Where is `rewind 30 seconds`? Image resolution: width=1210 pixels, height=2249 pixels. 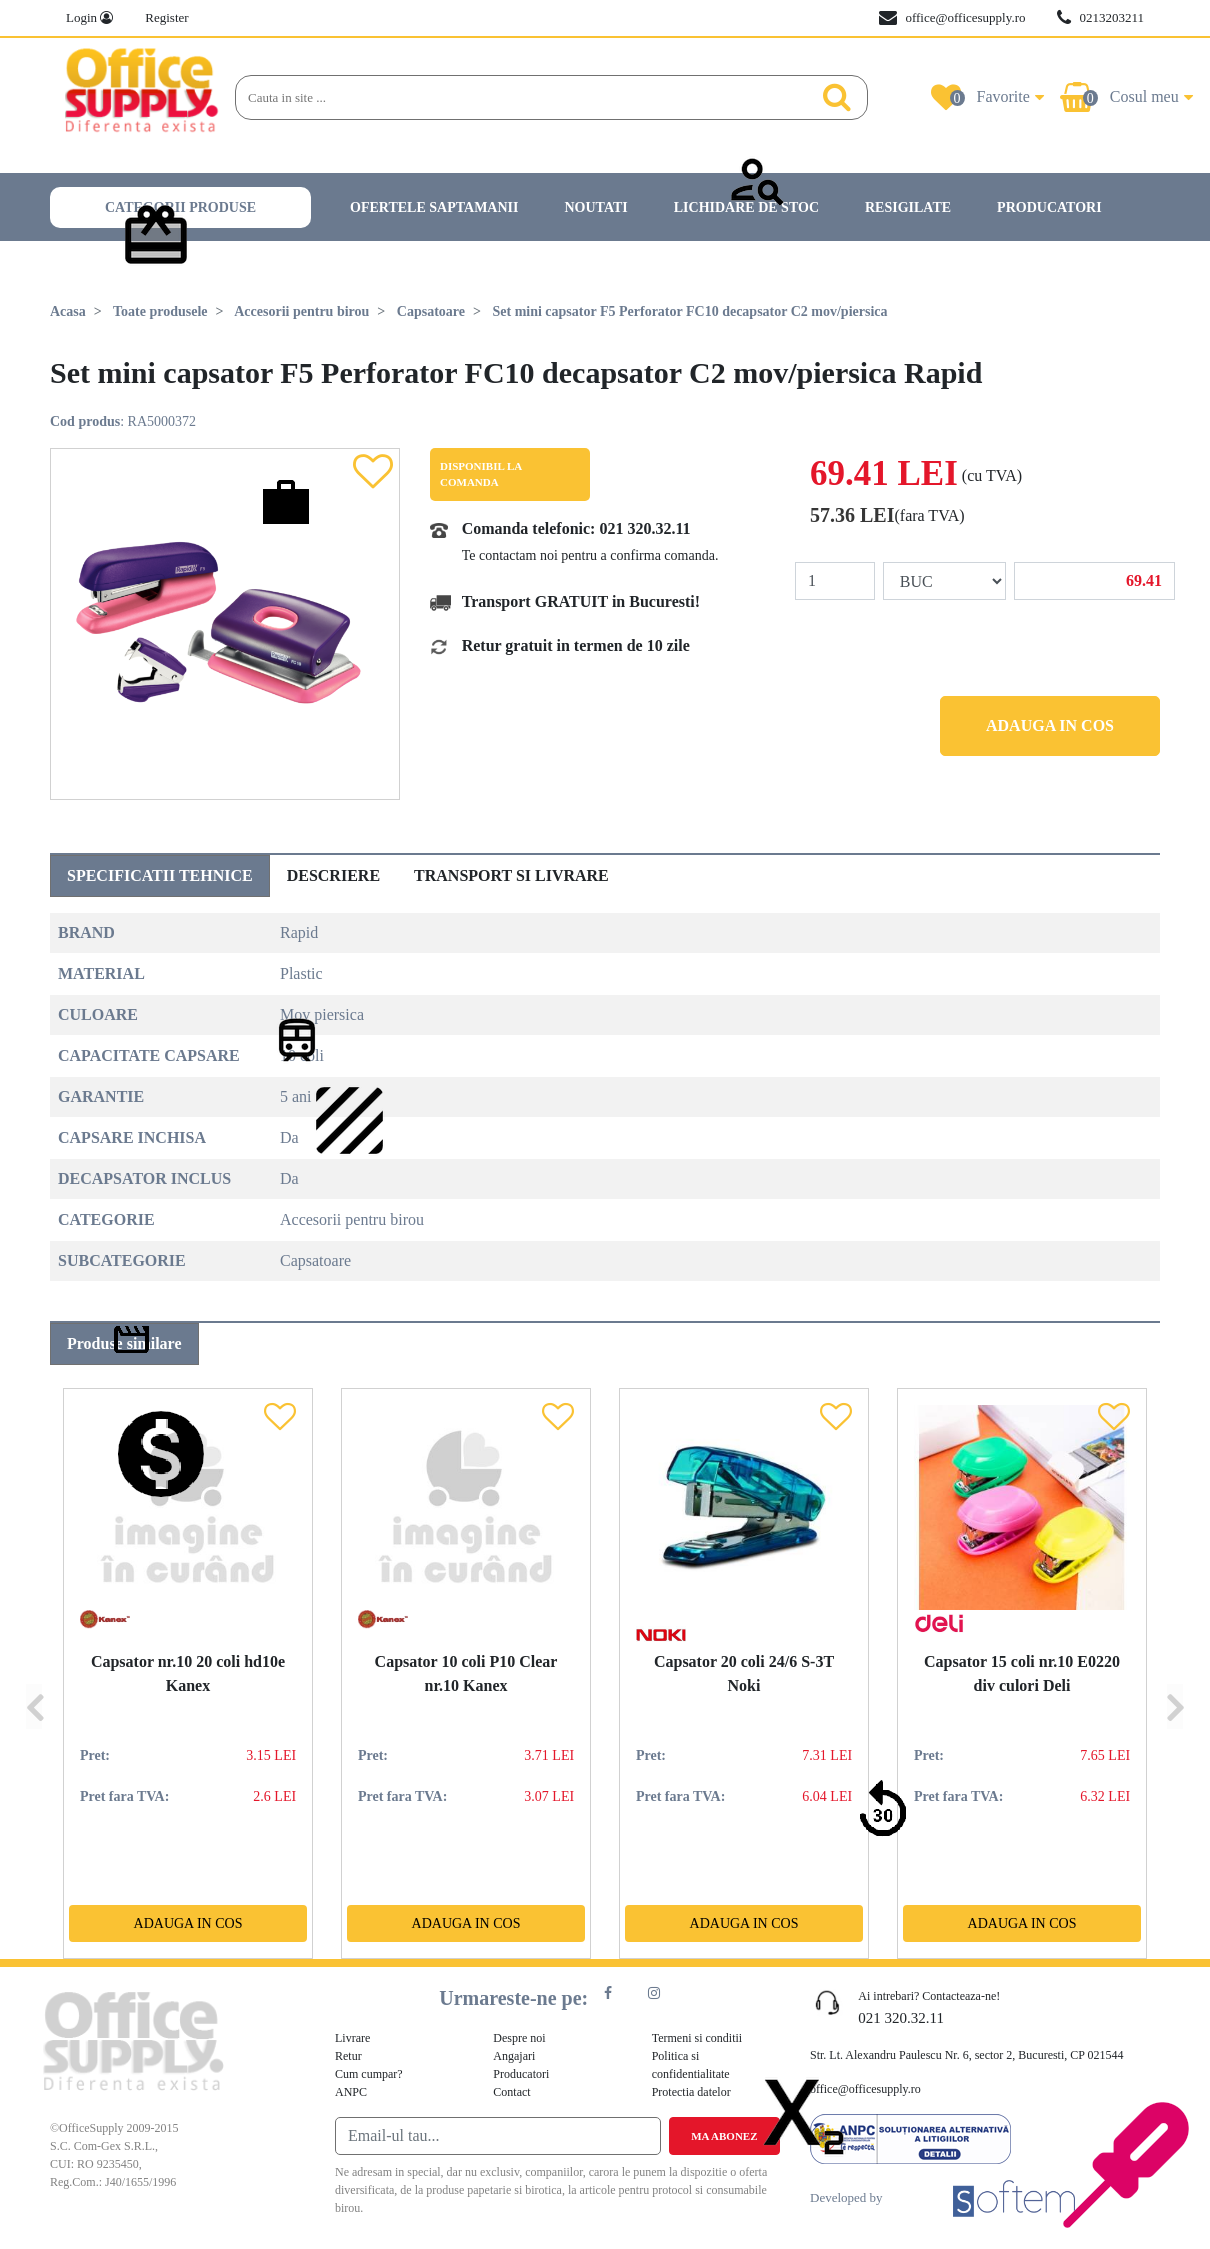 rewind 30 seconds is located at coordinates (883, 1810).